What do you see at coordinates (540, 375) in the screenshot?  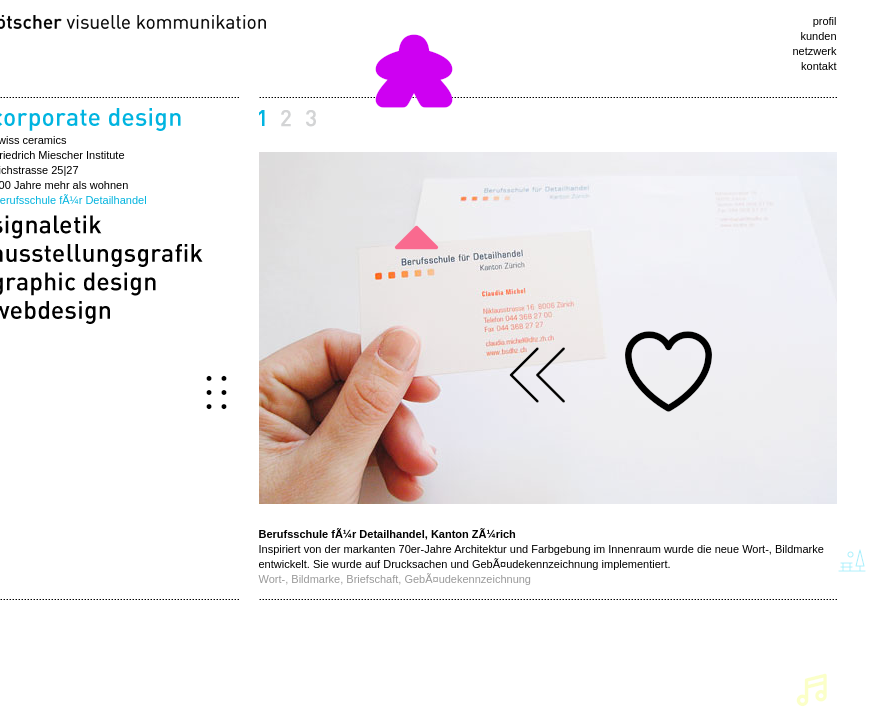 I see `go back to the beginning` at bounding box center [540, 375].